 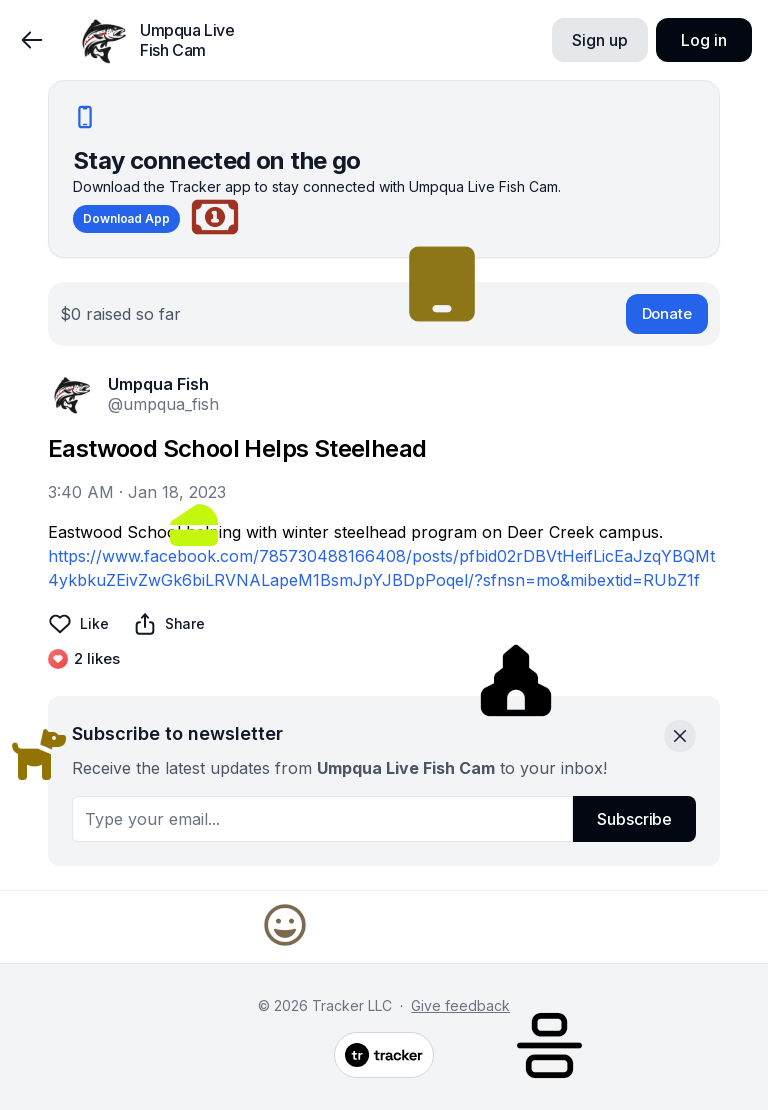 What do you see at coordinates (442, 284) in the screenshot?
I see `indicates an android tablet device` at bounding box center [442, 284].